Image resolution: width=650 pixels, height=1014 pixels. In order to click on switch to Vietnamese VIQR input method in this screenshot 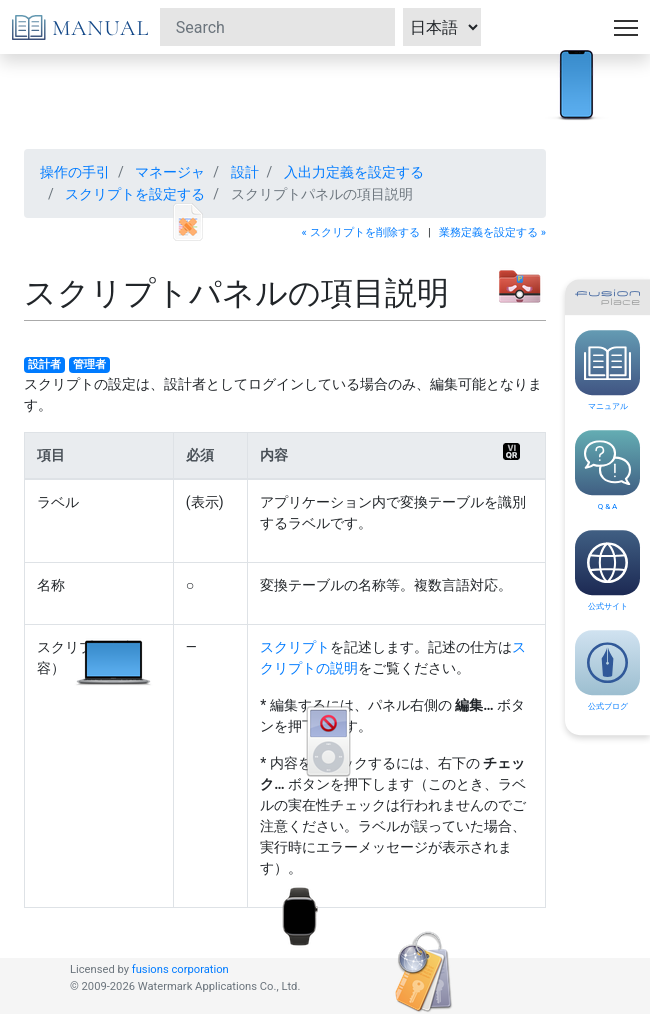, I will do `click(511, 451)`.